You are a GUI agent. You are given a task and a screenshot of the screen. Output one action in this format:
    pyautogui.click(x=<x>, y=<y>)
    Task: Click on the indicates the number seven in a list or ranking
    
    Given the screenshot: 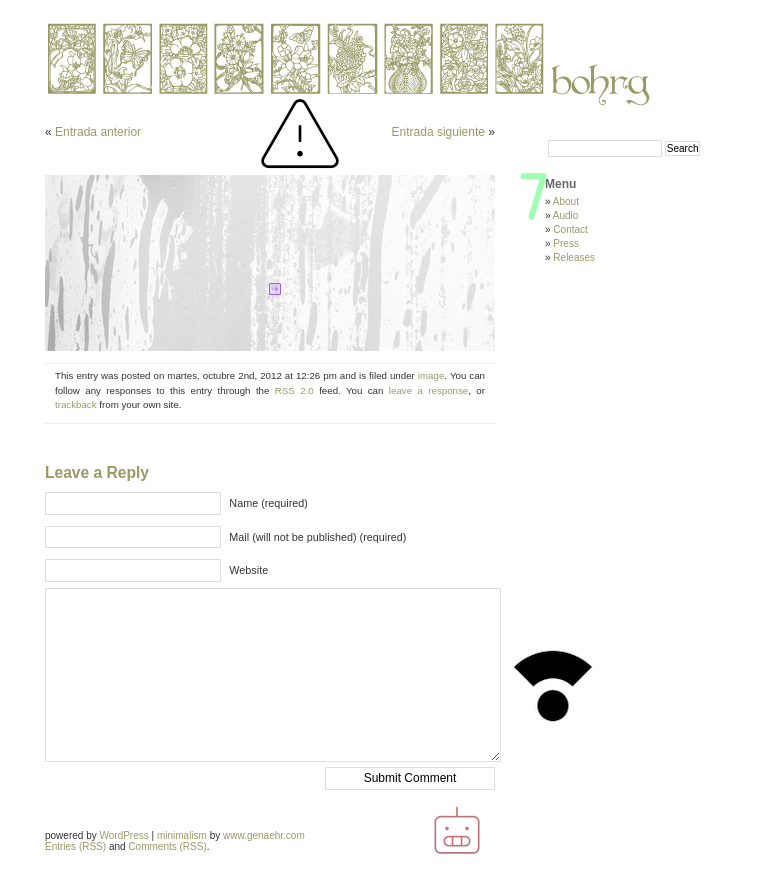 What is the action you would take?
    pyautogui.click(x=533, y=196)
    